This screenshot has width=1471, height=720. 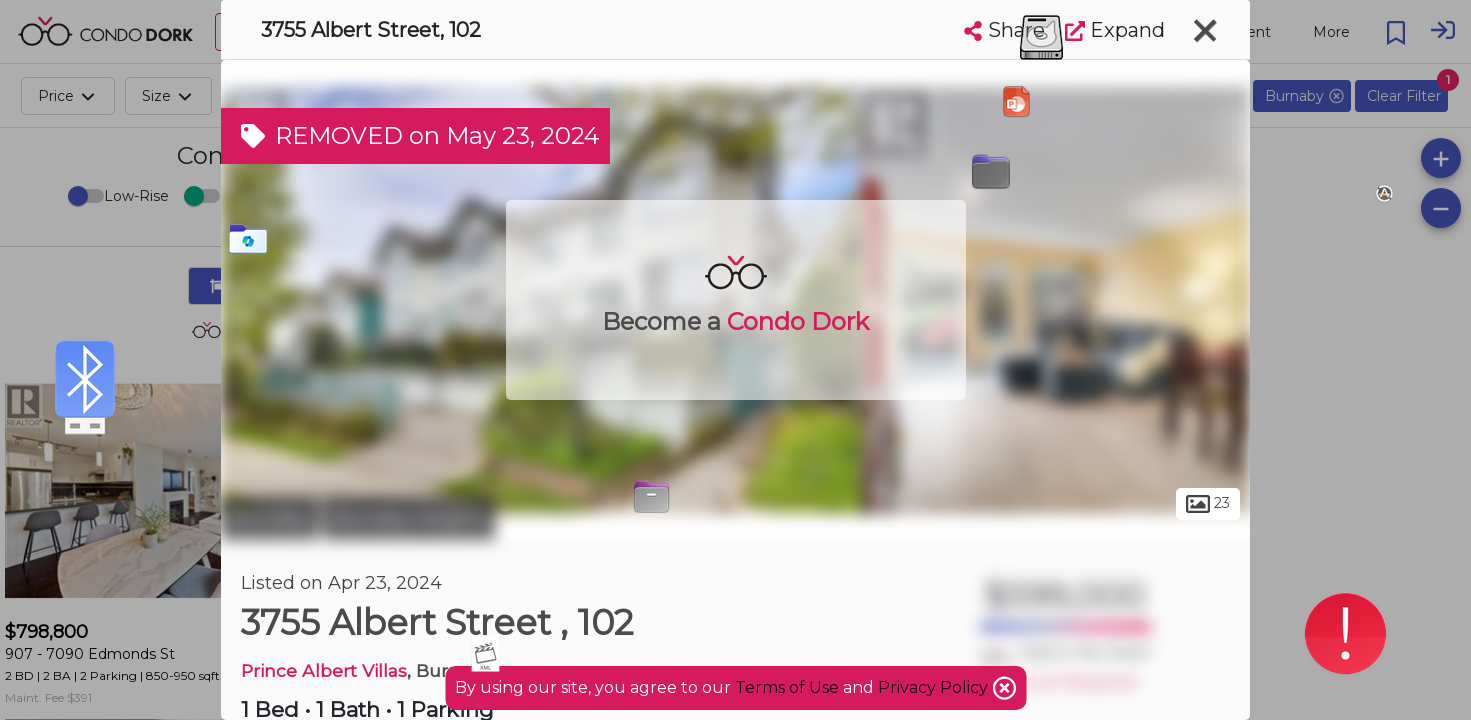 What do you see at coordinates (1041, 37) in the screenshot?
I see `access internal hard drive storage` at bounding box center [1041, 37].